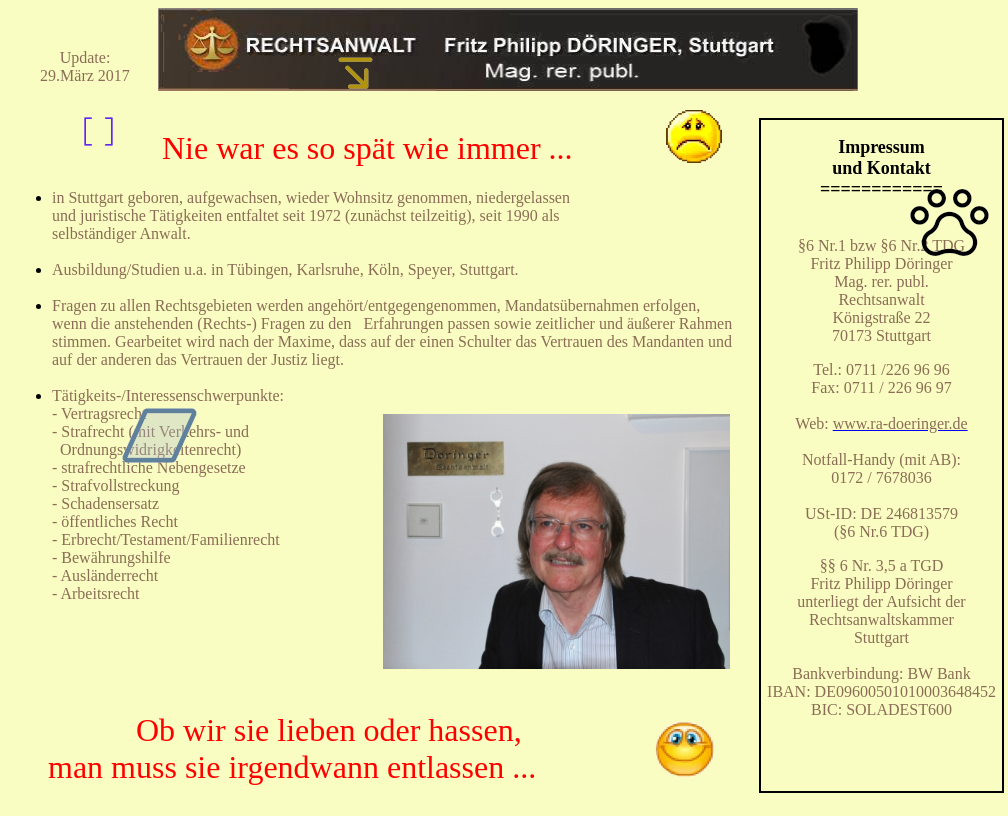  I want to click on parallelogram shape tool, so click(159, 435).